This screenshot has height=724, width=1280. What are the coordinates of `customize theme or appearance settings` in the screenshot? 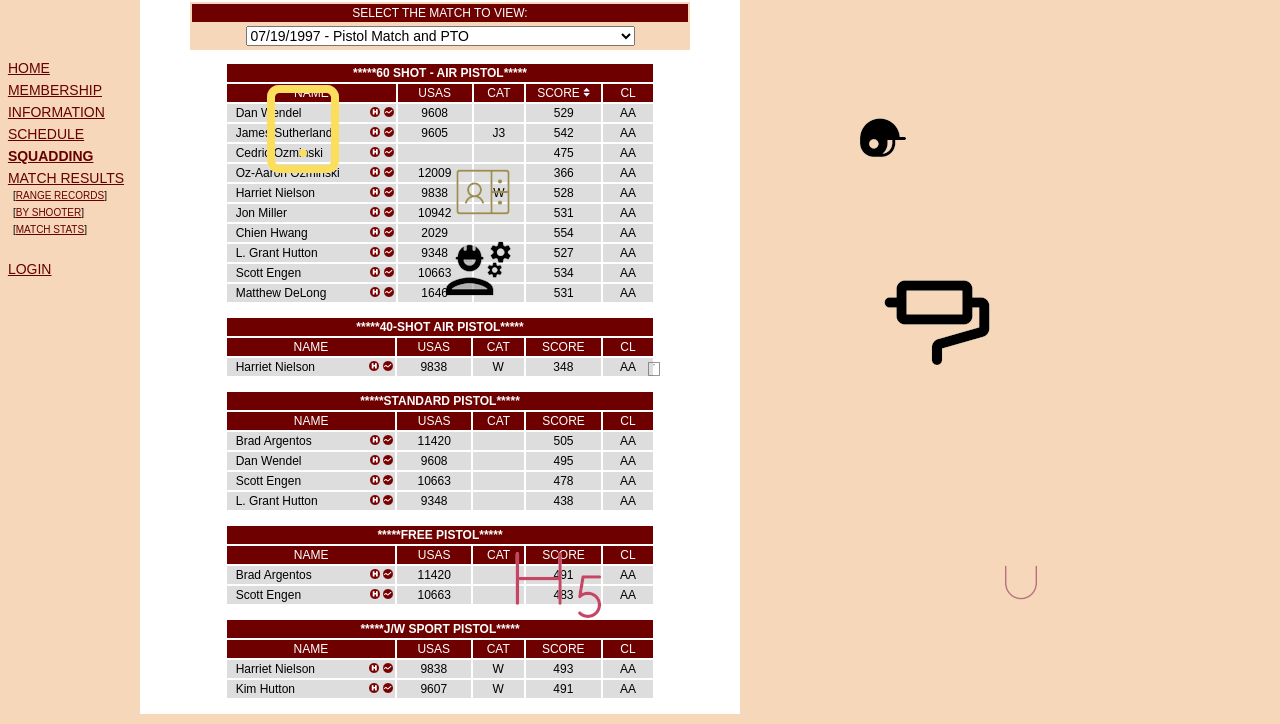 It's located at (937, 316).